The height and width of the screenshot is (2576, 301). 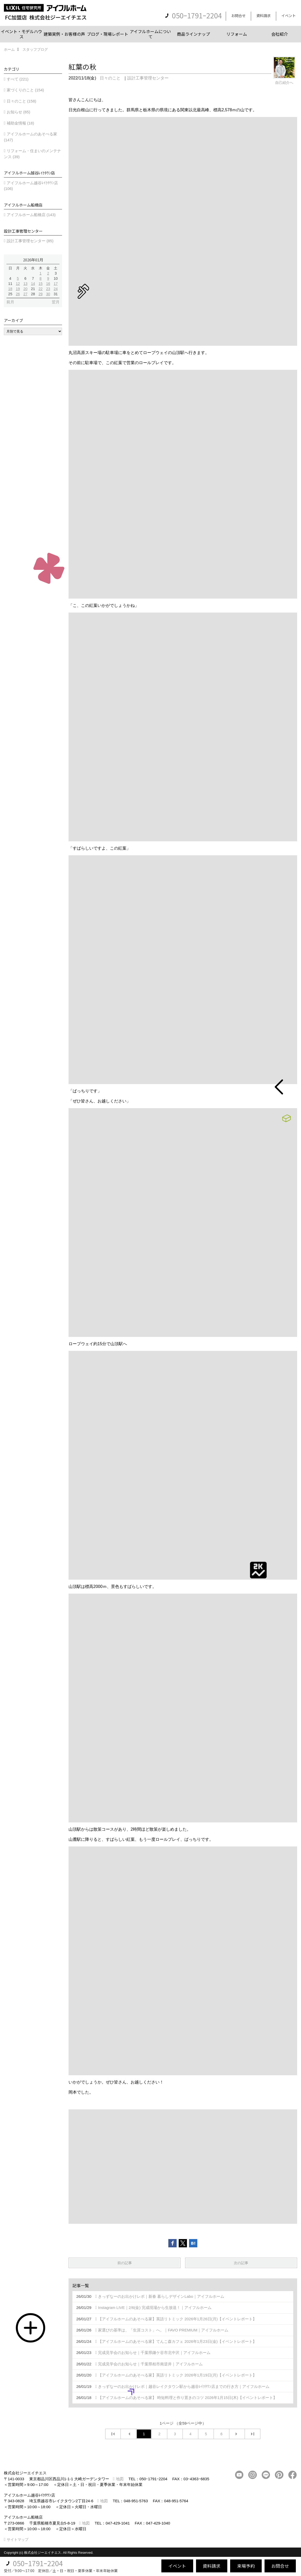 I want to click on view score or performance metrics, so click(x=258, y=1570).